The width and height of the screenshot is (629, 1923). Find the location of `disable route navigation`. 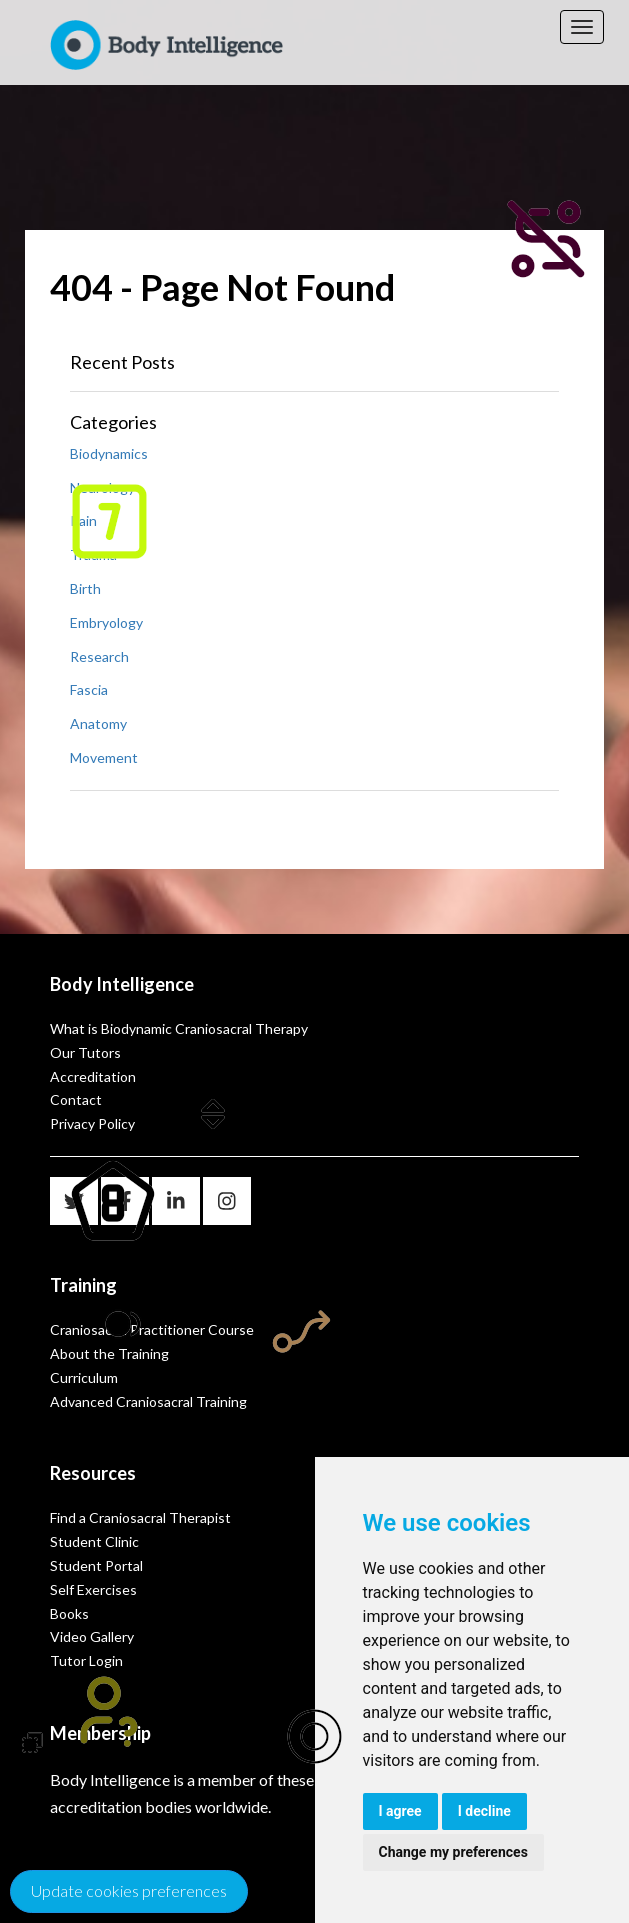

disable route navigation is located at coordinates (546, 239).